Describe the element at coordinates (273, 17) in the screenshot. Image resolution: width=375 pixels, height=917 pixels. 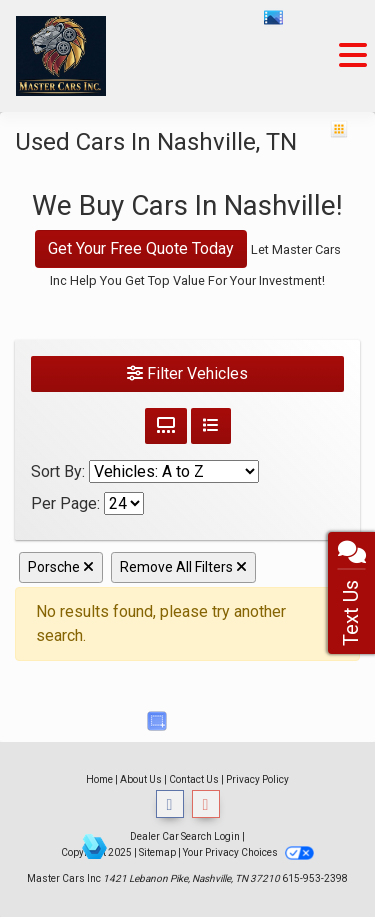
I see `open the video editor app` at that location.